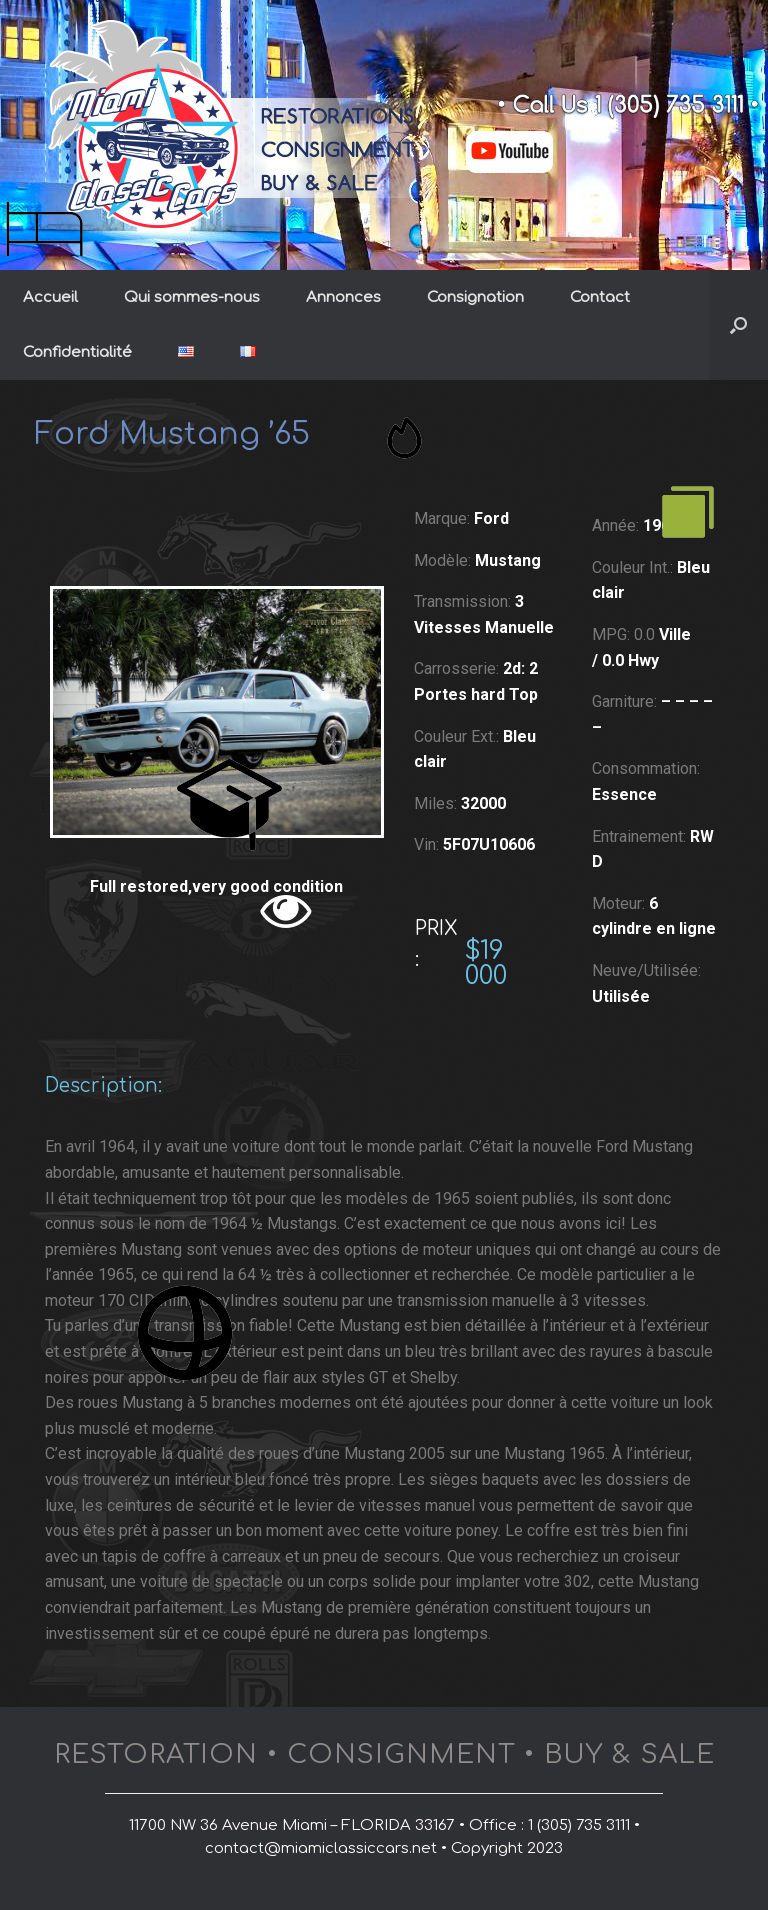  What do you see at coordinates (185, 1333) in the screenshot?
I see `access globe or world view` at bounding box center [185, 1333].